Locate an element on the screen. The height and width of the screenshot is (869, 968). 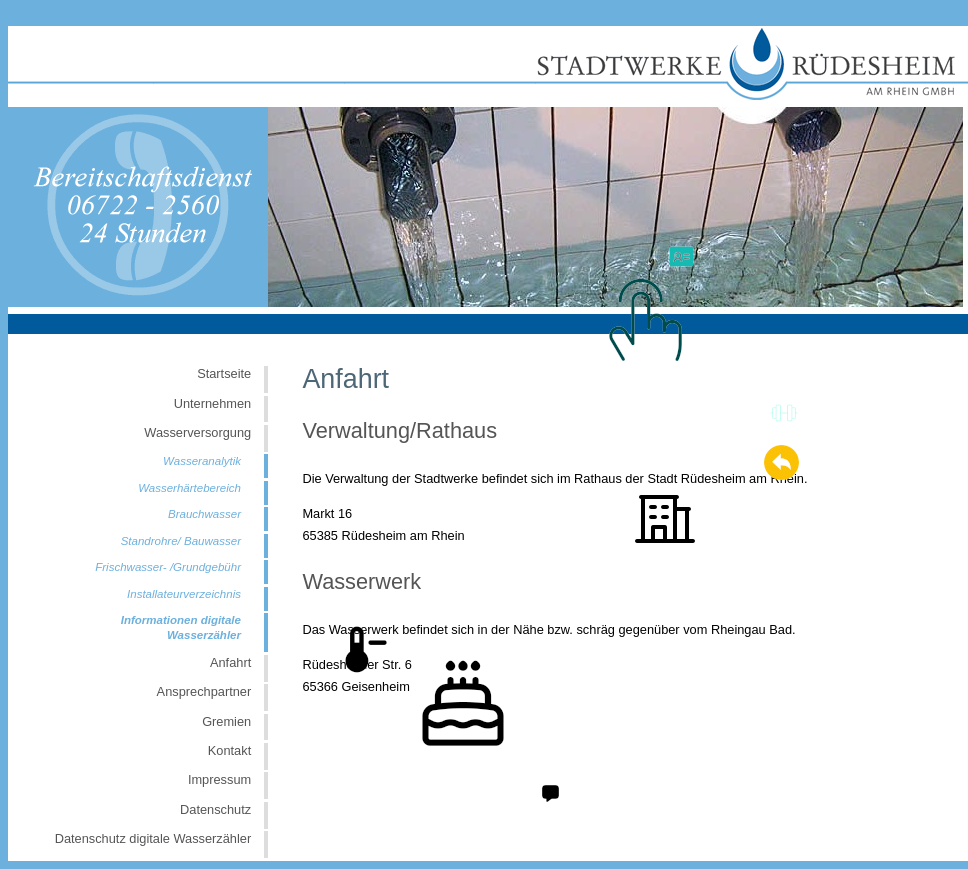
view birthday or celebration events is located at coordinates (463, 702).